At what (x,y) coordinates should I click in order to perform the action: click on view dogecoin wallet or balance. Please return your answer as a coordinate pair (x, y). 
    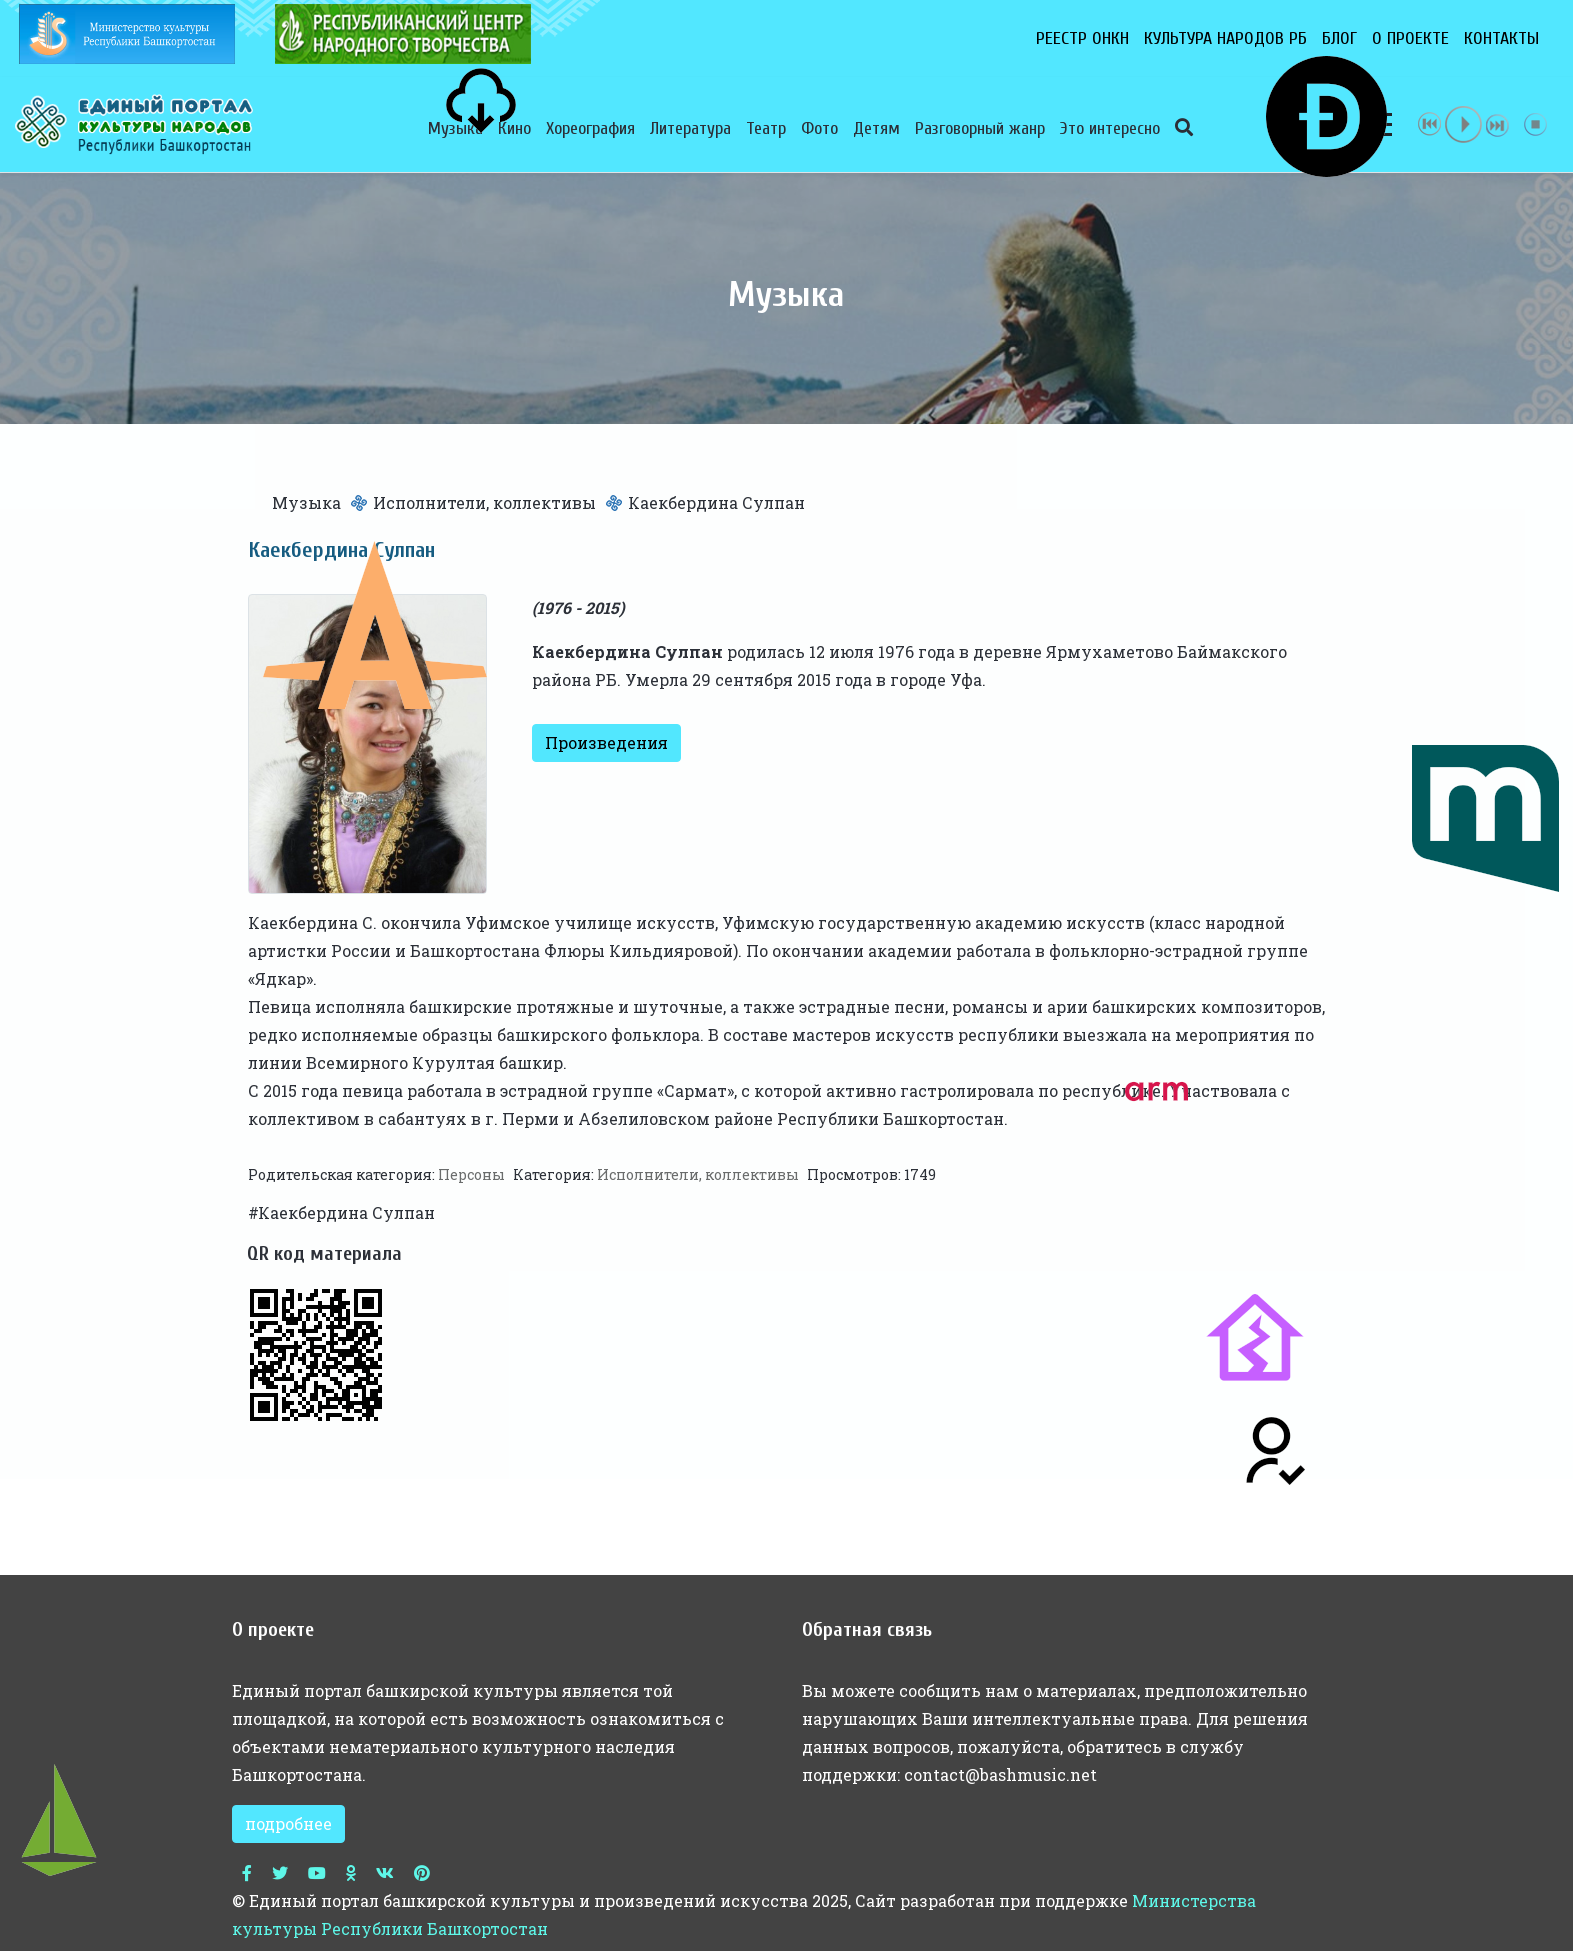
    Looking at the image, I should click on (1326, 116).